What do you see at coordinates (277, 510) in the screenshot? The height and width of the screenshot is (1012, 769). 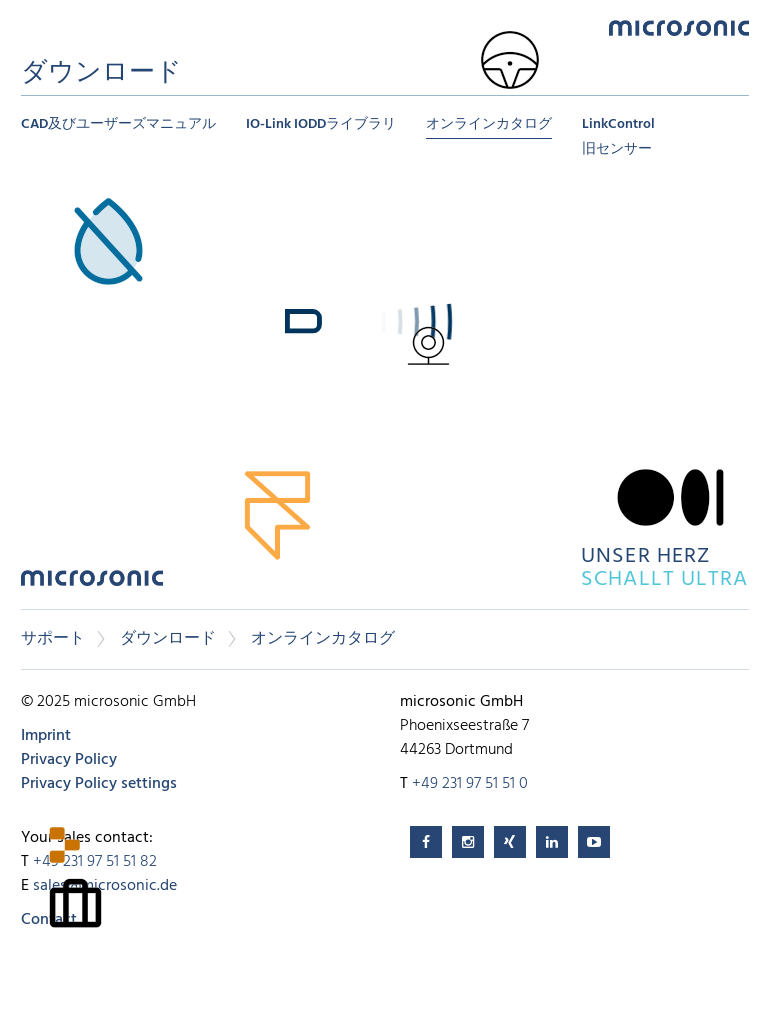 I see `open framer app` at bounding box center [277, 510].